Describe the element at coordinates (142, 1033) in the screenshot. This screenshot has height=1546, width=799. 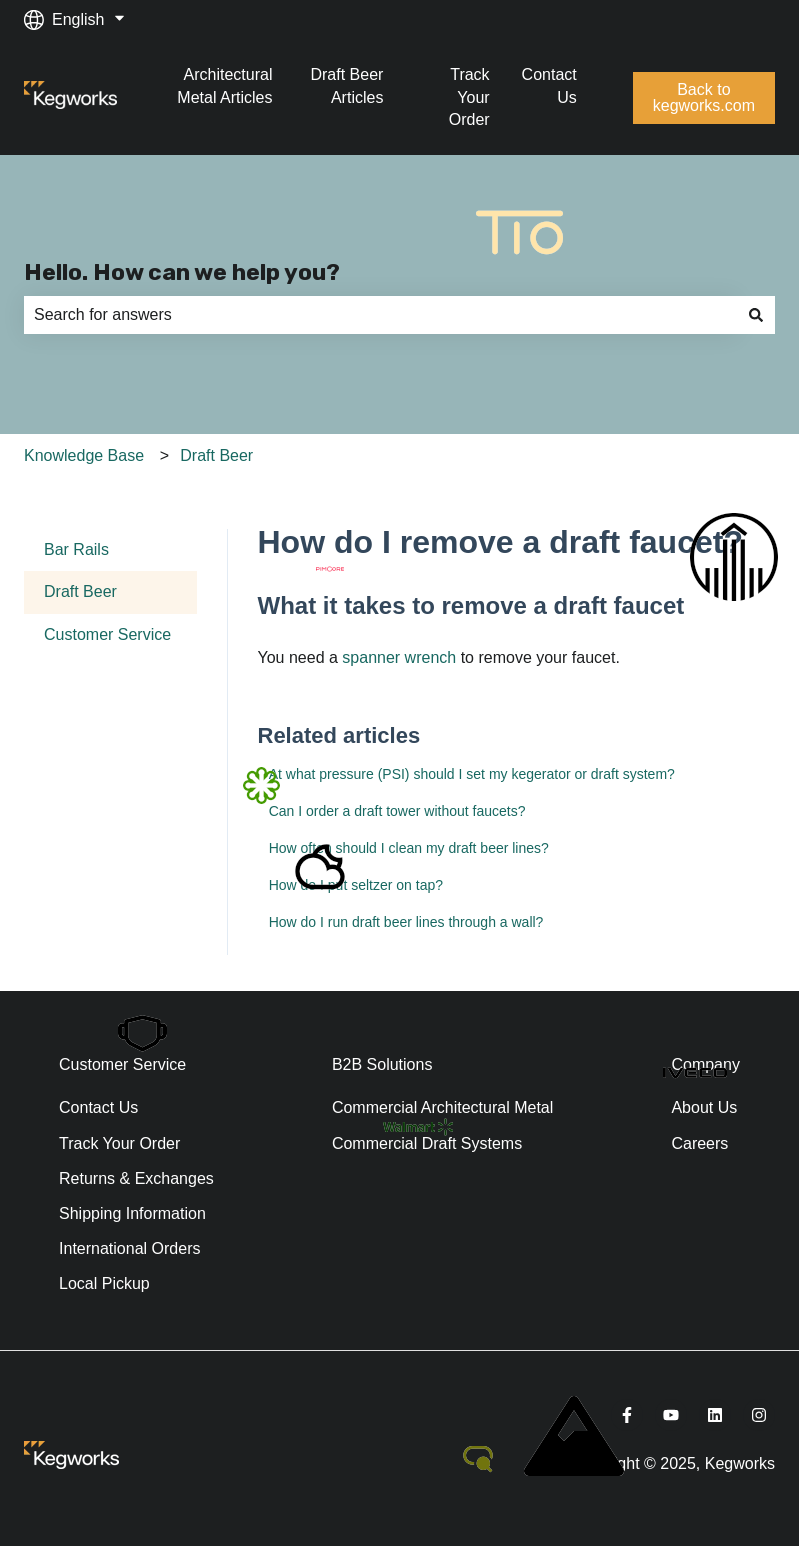
I see `indicates face mask required` at that location.